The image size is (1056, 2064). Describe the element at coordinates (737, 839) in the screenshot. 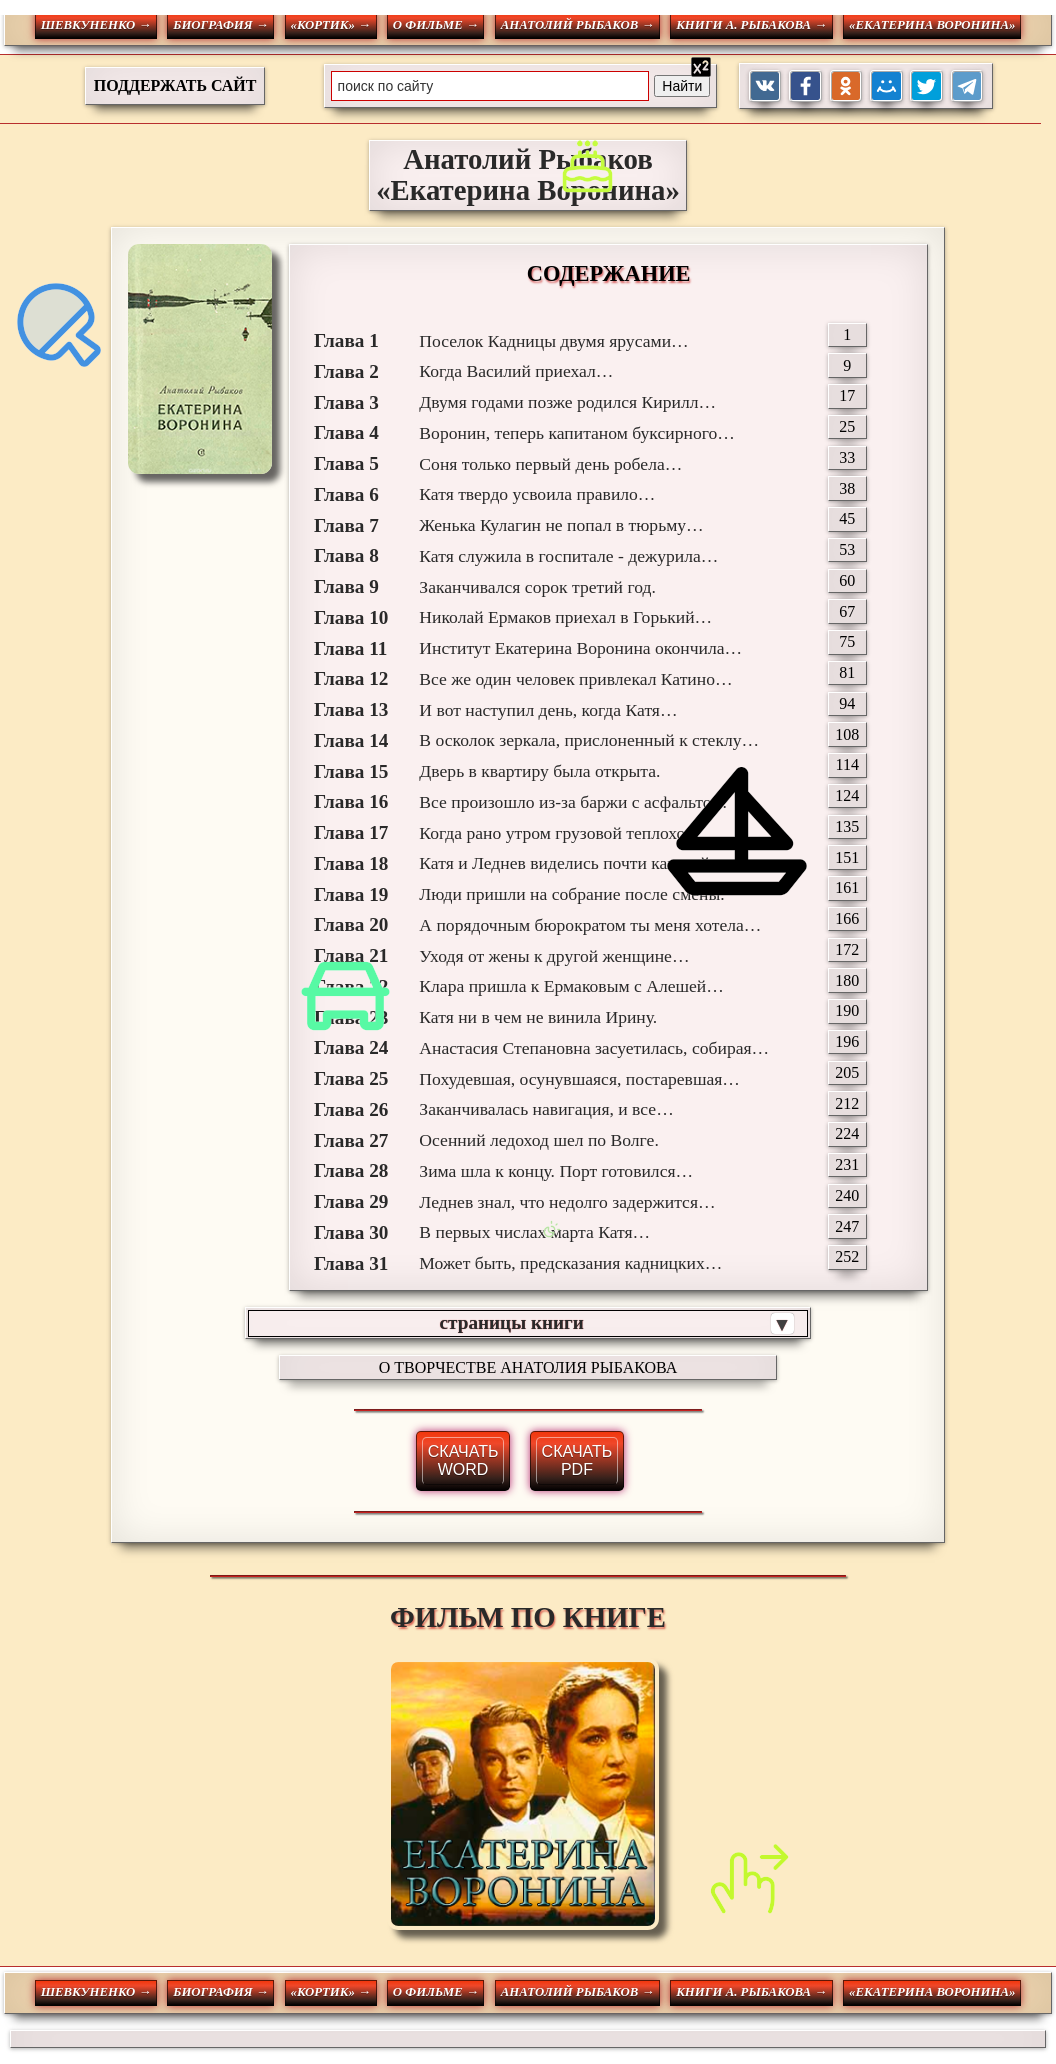

I see `access marine or boating features` at that location.